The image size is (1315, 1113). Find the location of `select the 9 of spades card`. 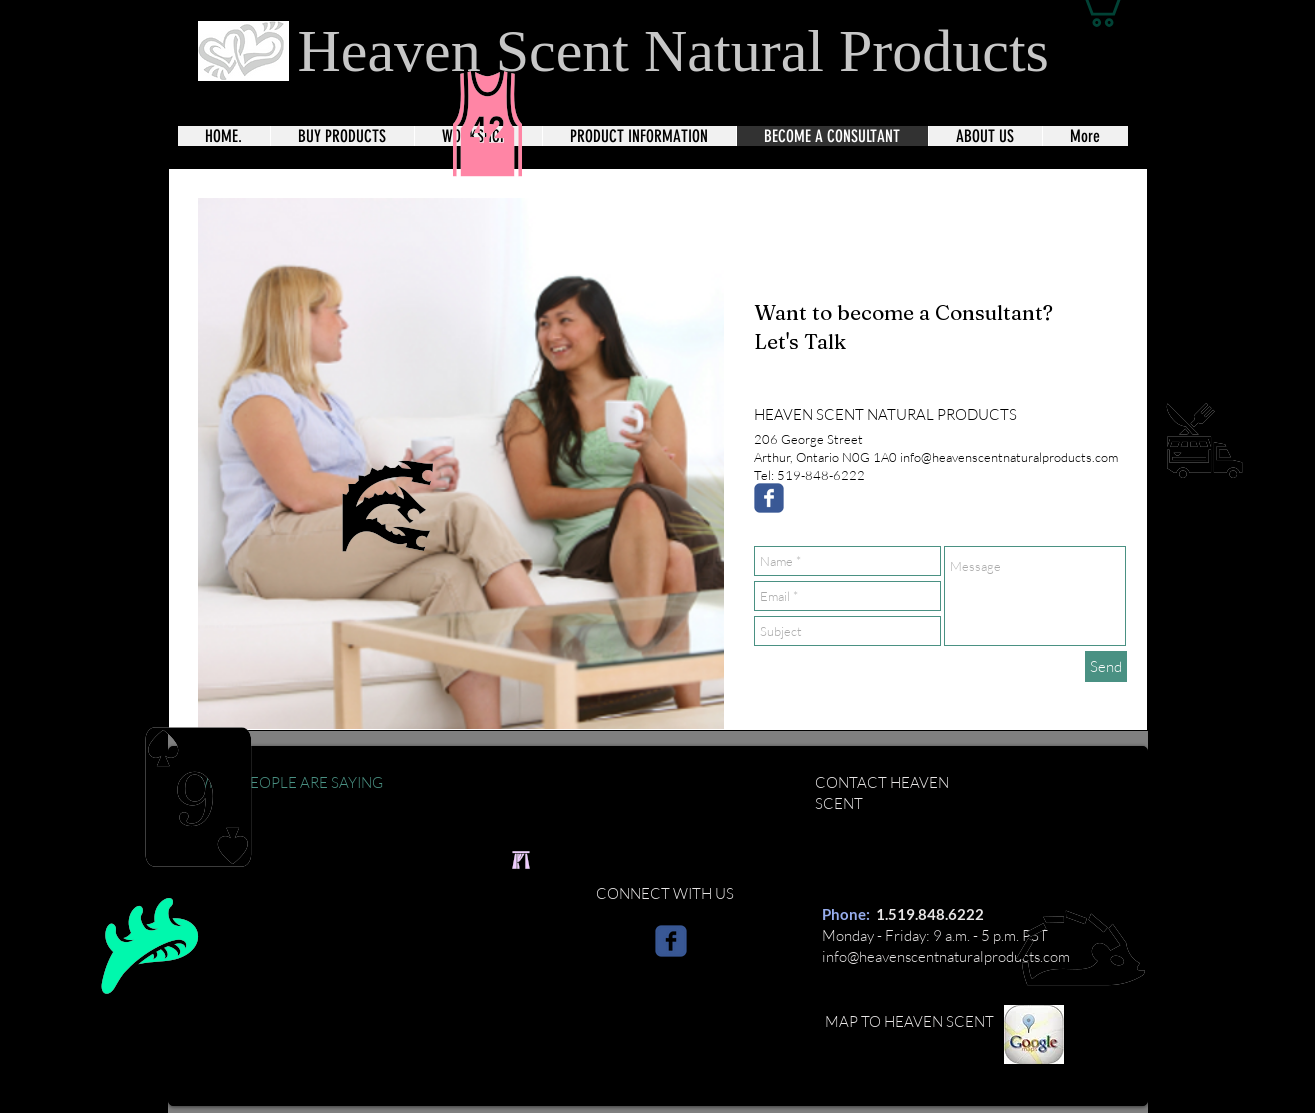

select the 9 of spades card is located at coordinates (198, 797).